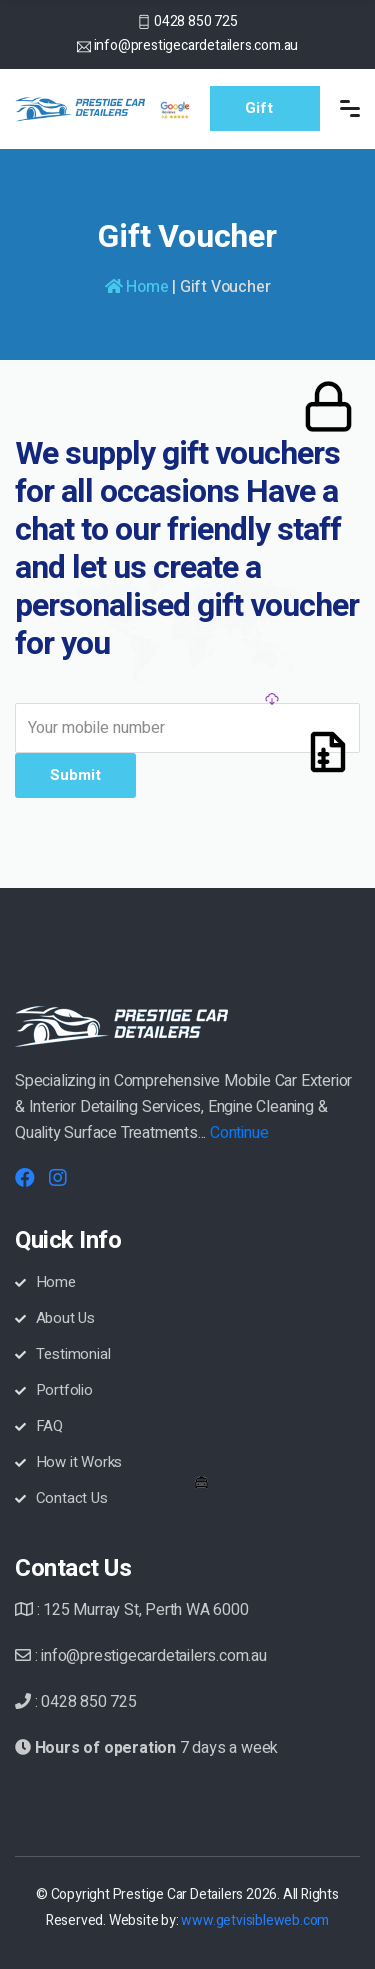 The image size is (375, 1969). Describe the element at coordinates (201, 1482) in the screenshot. I see `request a taxi or rideshare` at that location.